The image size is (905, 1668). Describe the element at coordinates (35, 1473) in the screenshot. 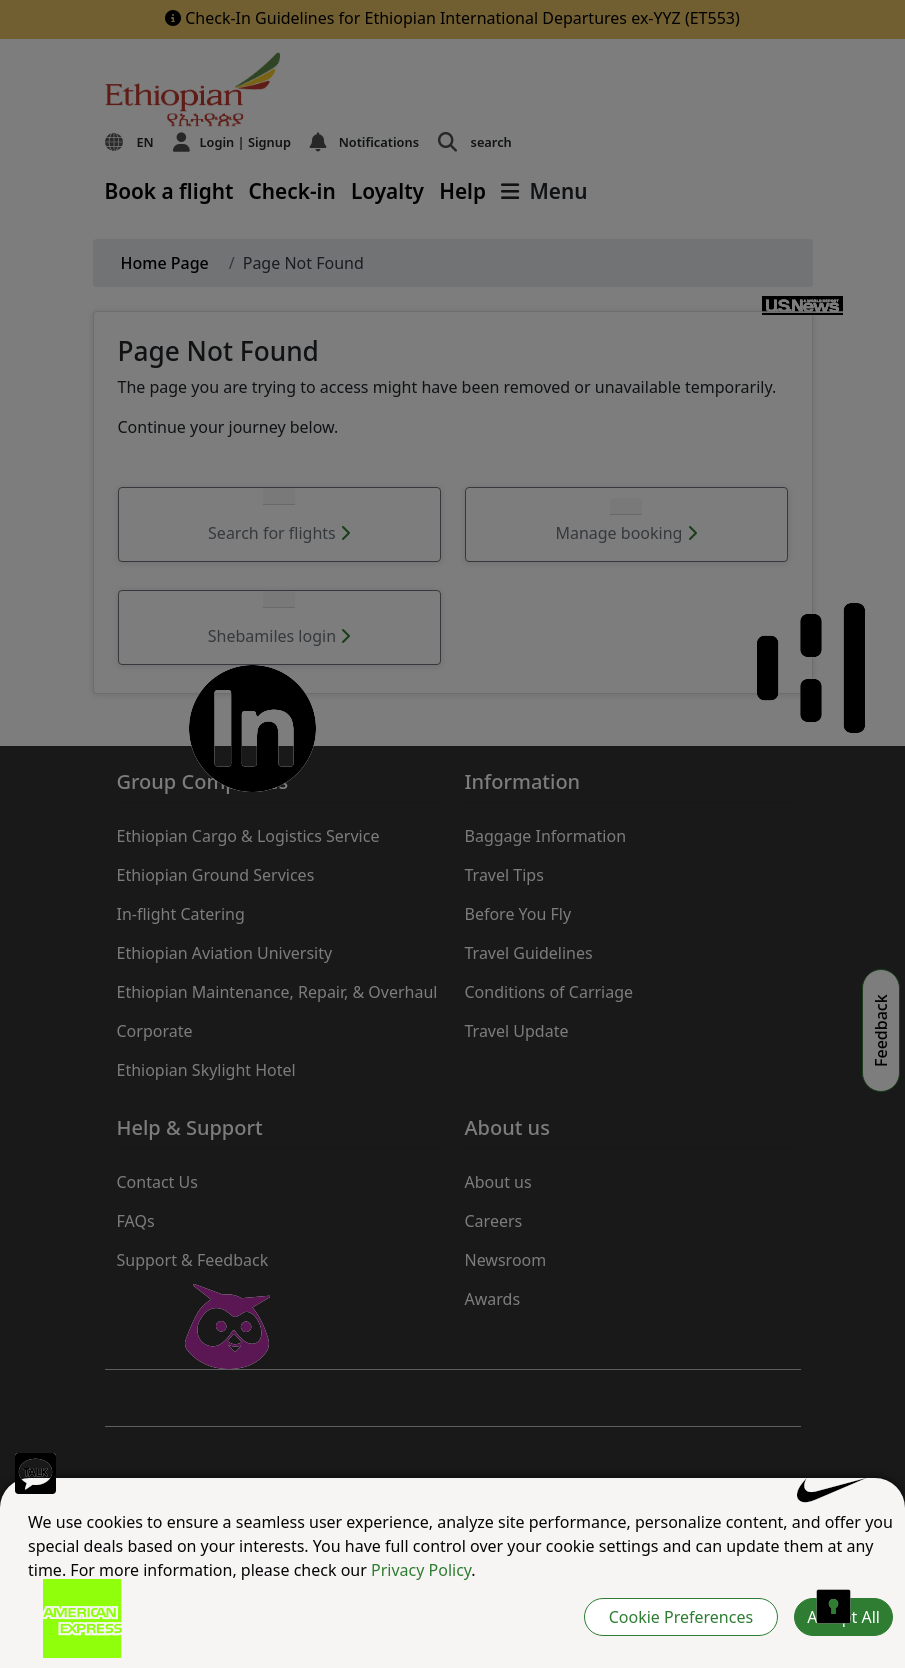

I see `open KakaoTalk messaging app` at that location.